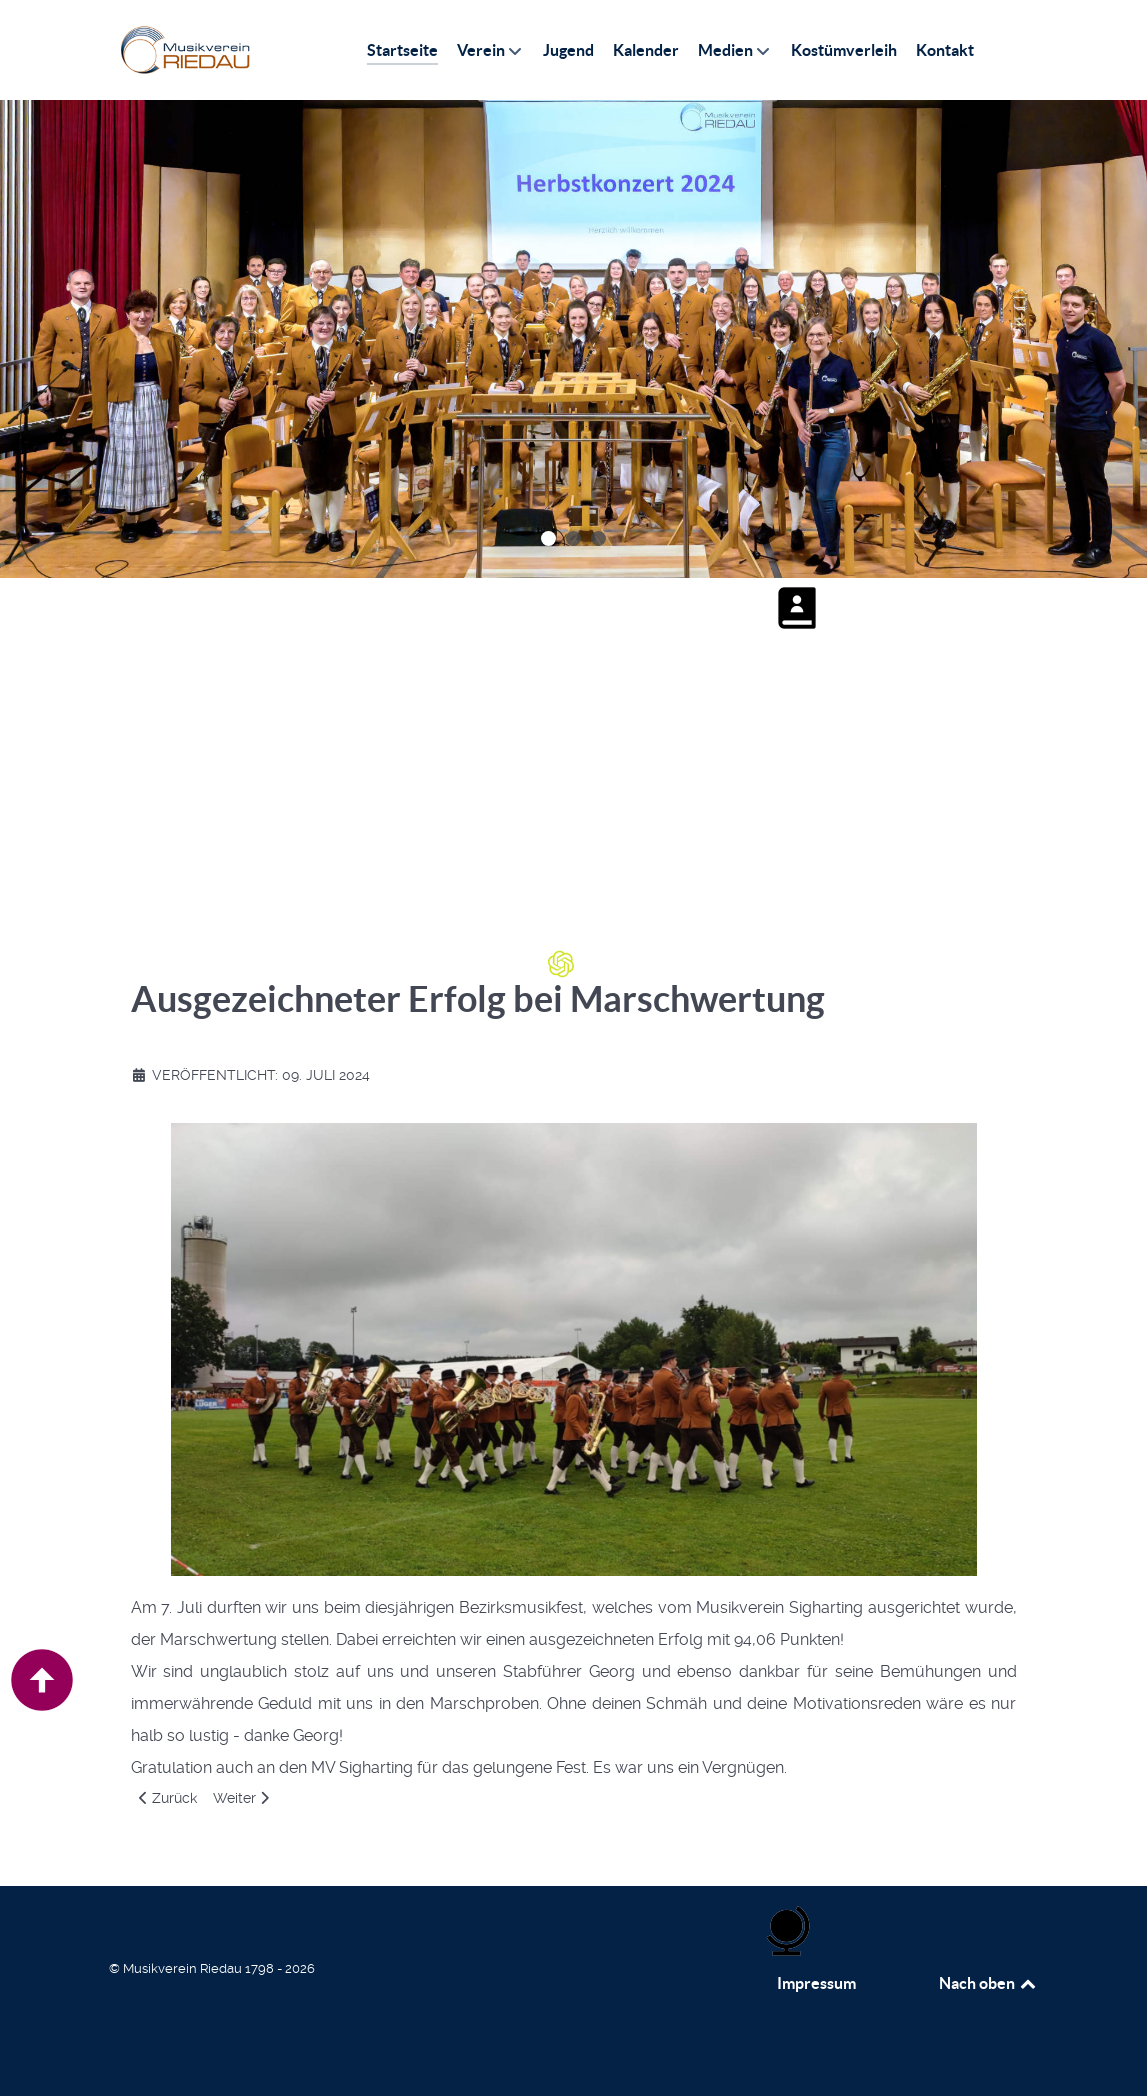 The image size is (1147, 2096). Describe the element at coordinates (561, 964) in the screenshot. I see `open OpenAI or ChatGPT app` at that location.